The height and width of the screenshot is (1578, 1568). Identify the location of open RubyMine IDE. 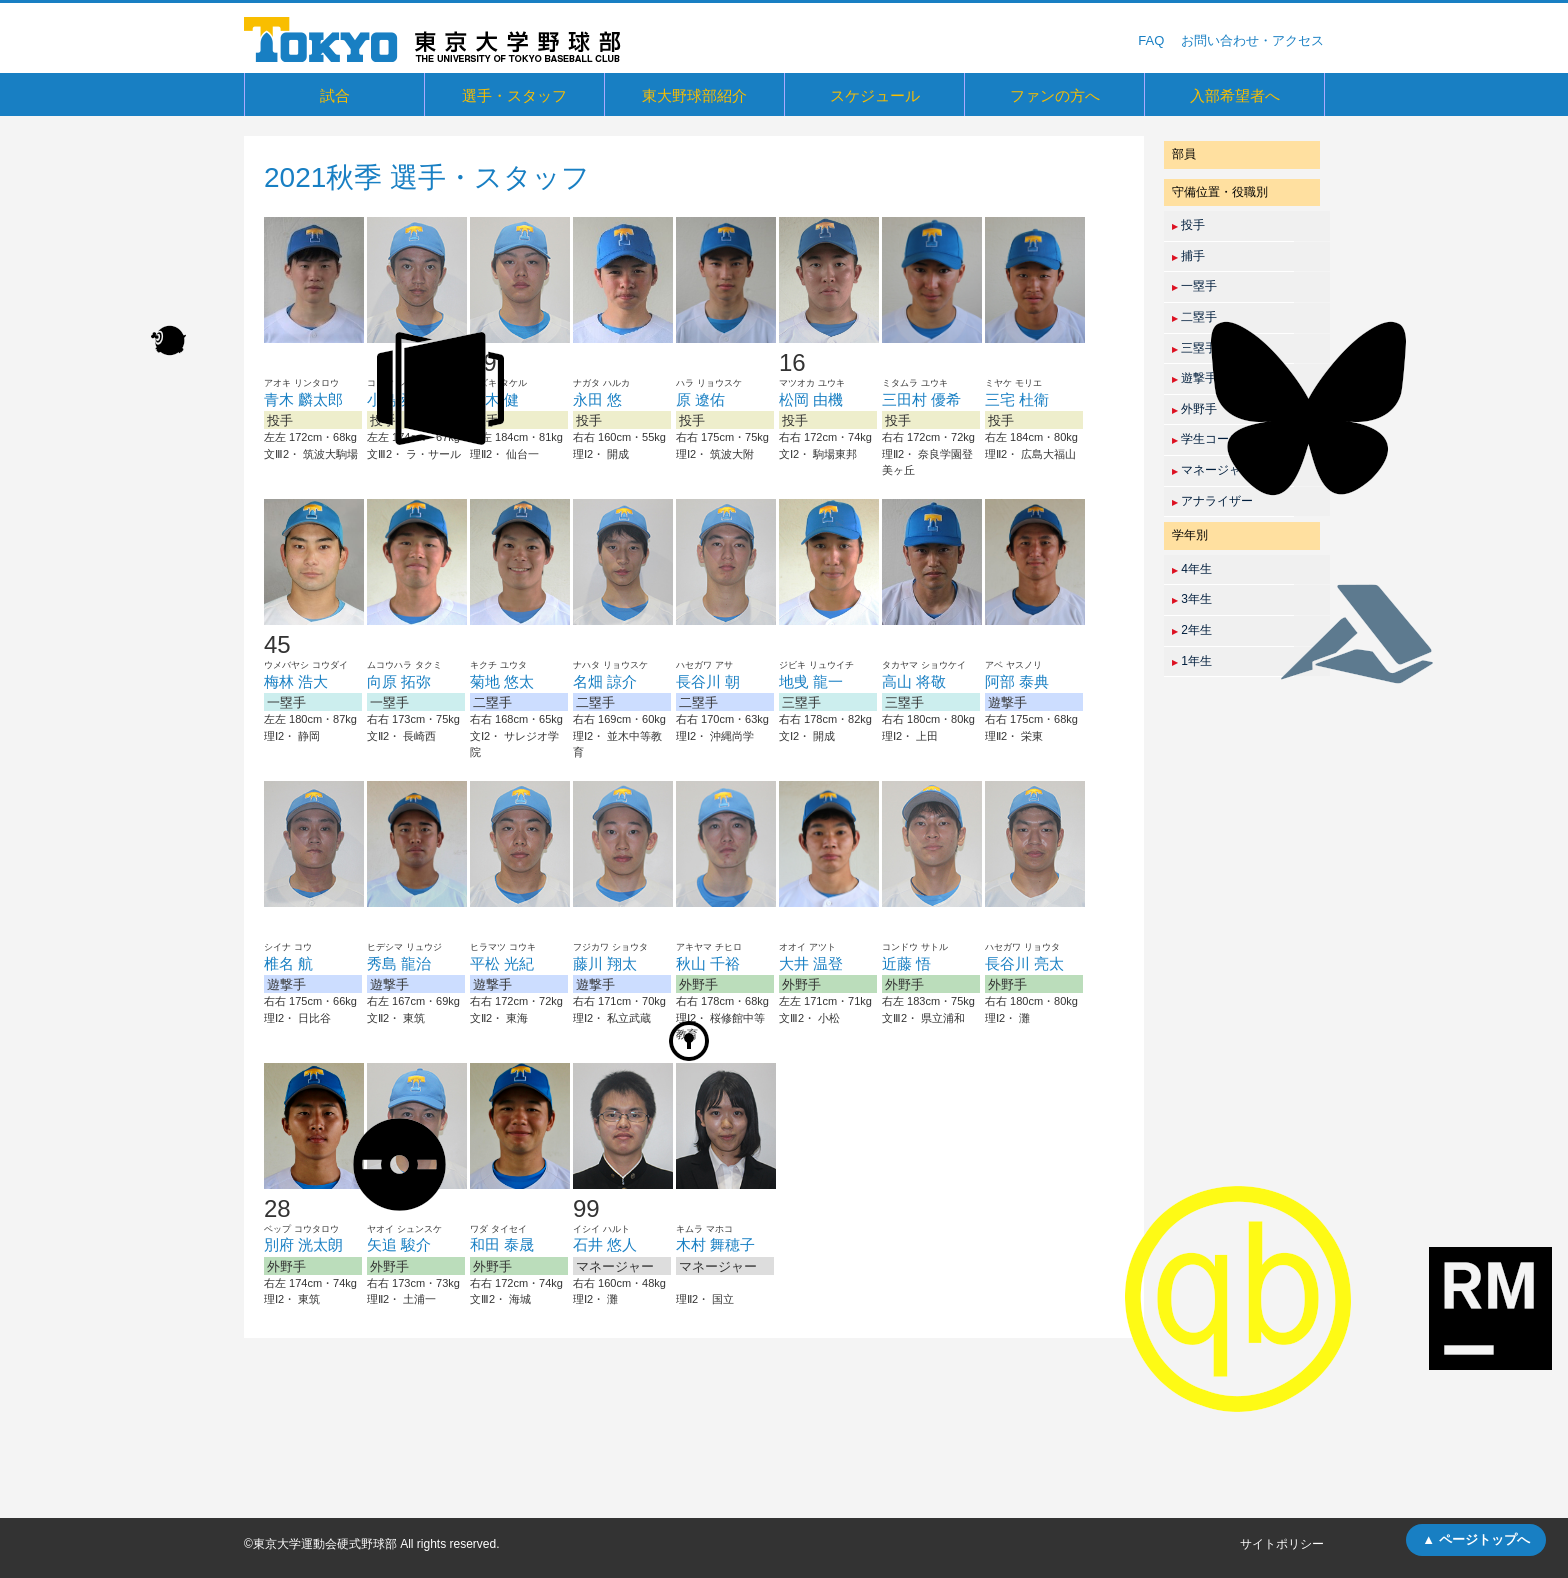
(1490, 1308).